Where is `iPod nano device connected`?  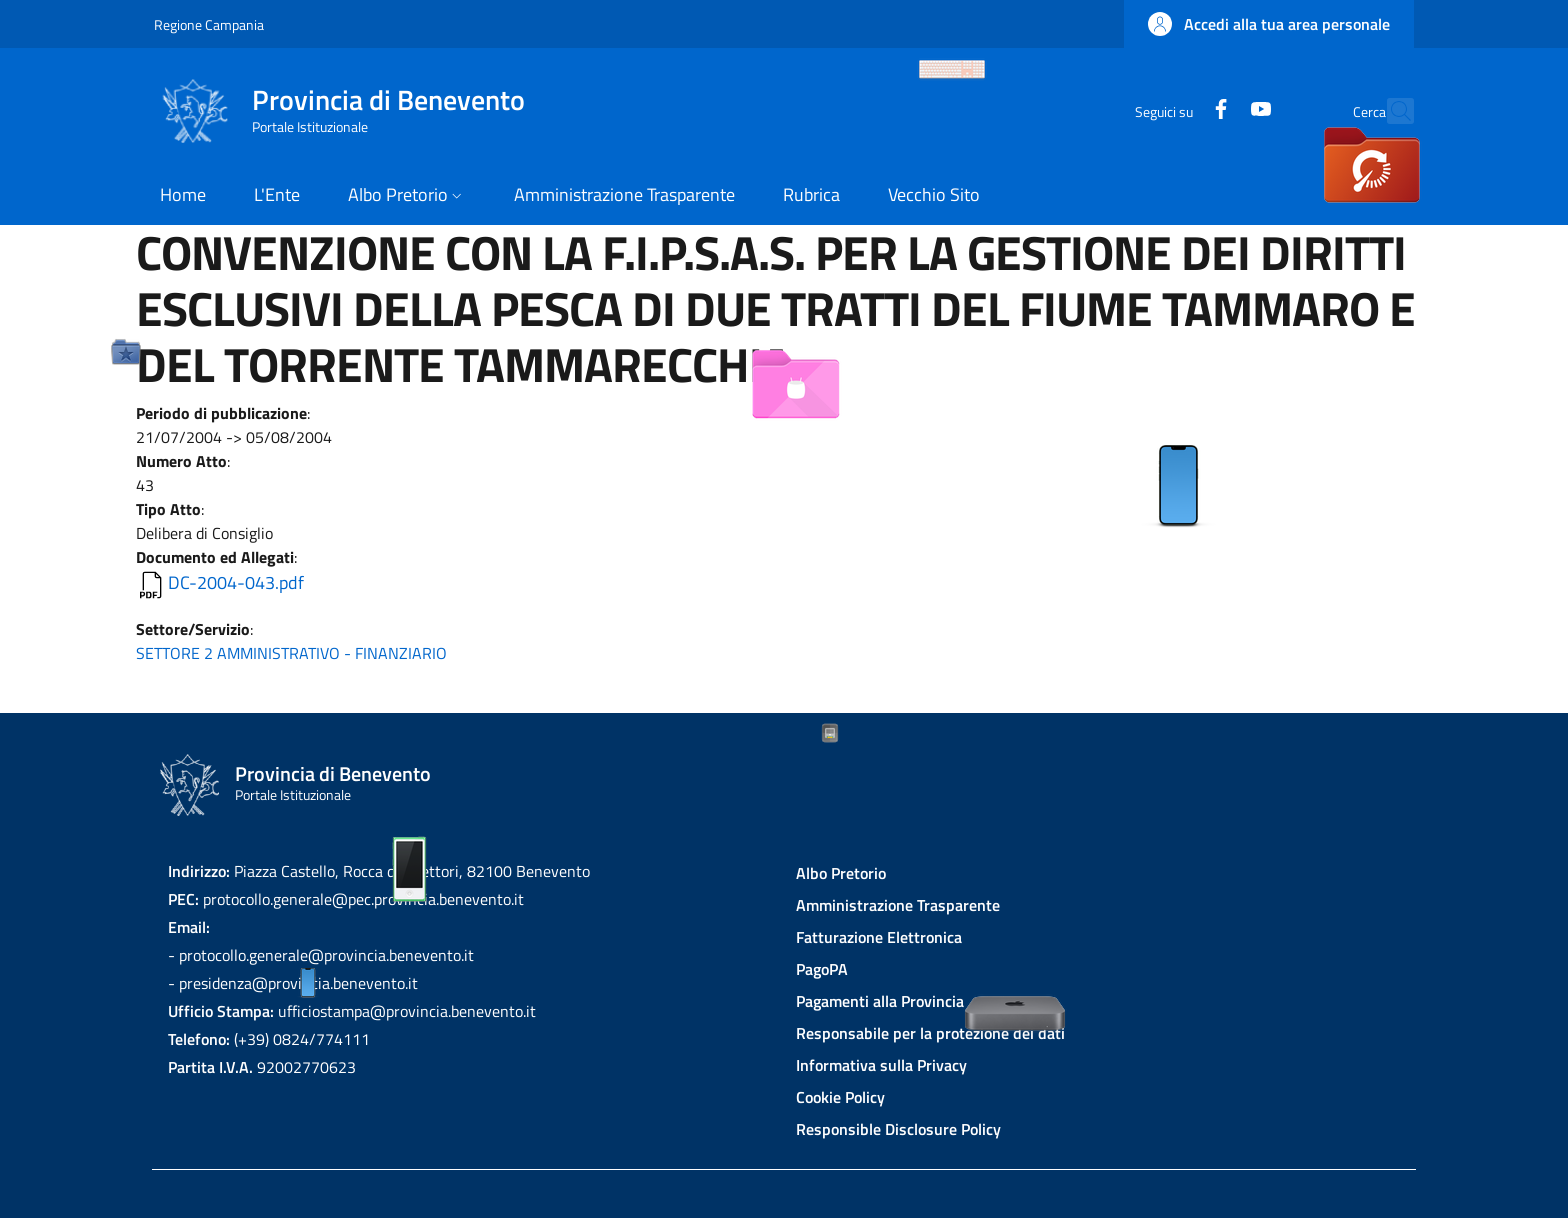 iPod nano device connected is located at coordinates (409, 869).